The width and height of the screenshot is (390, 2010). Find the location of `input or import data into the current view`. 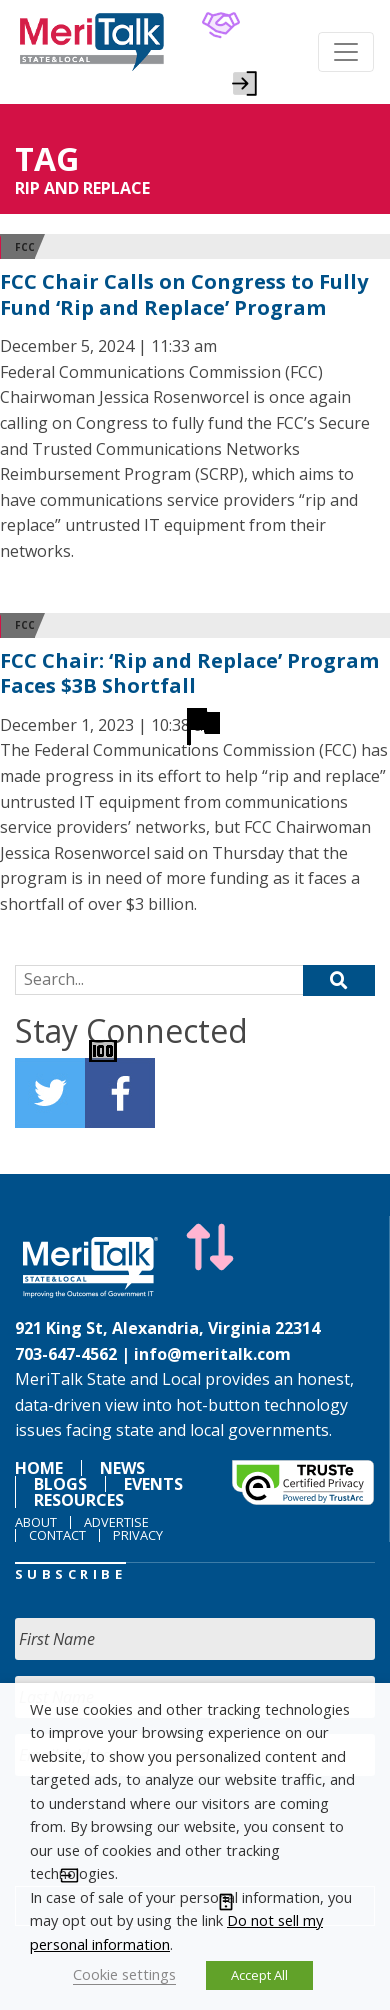

input or import data into the current view is located at coordinates (69, 1875).